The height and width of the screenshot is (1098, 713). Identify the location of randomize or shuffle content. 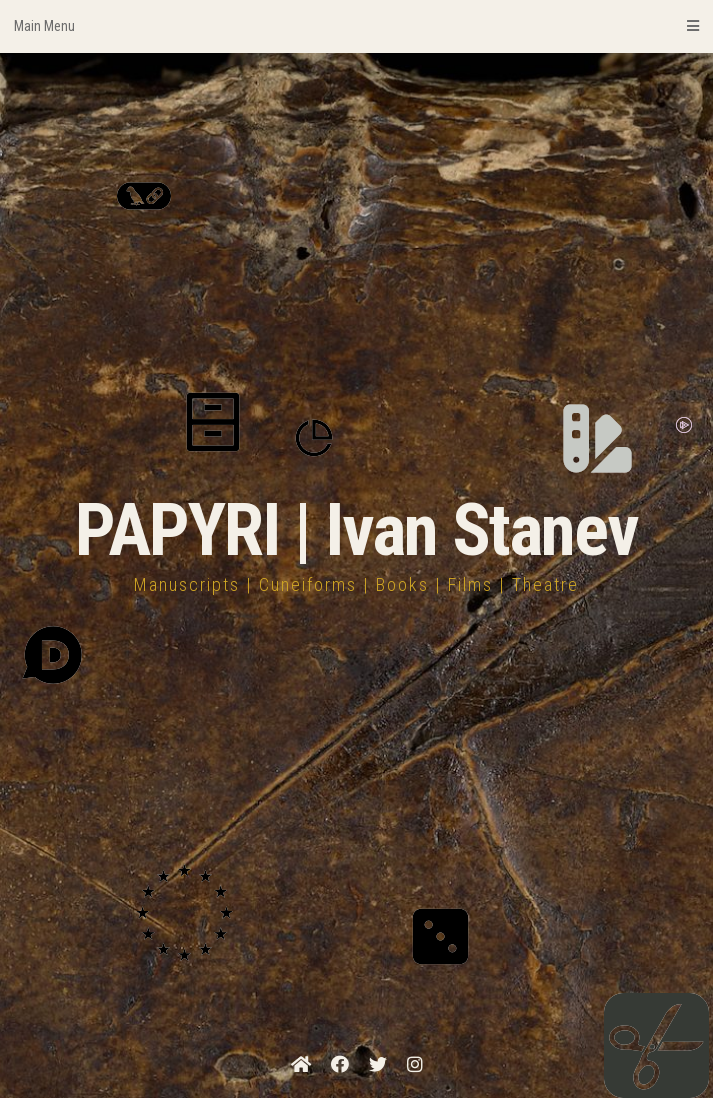
(440, 936).